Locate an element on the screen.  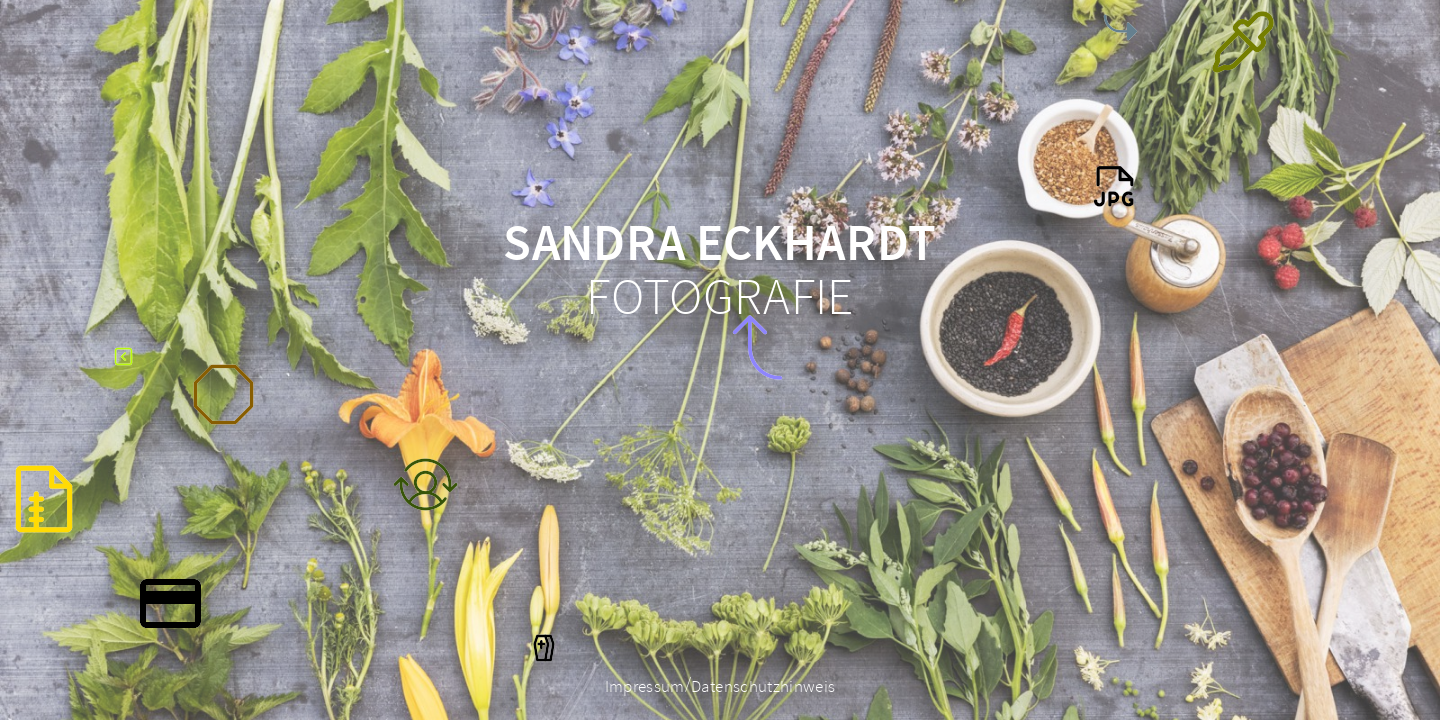
go back to the previous screen is located at coordinates (123, 356).